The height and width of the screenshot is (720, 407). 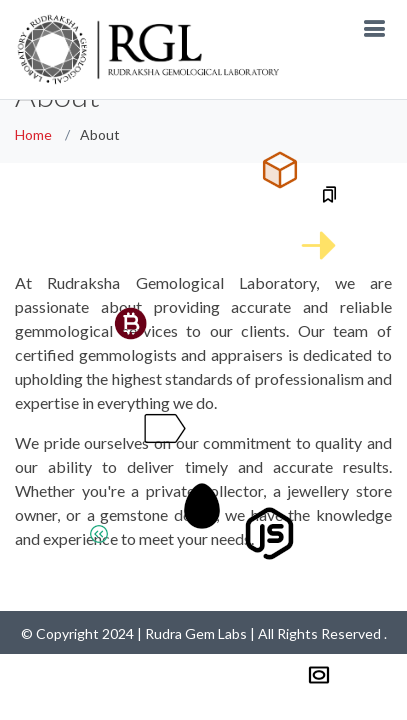 I want to click on go back to the beginning, so click(x=99, y=534).